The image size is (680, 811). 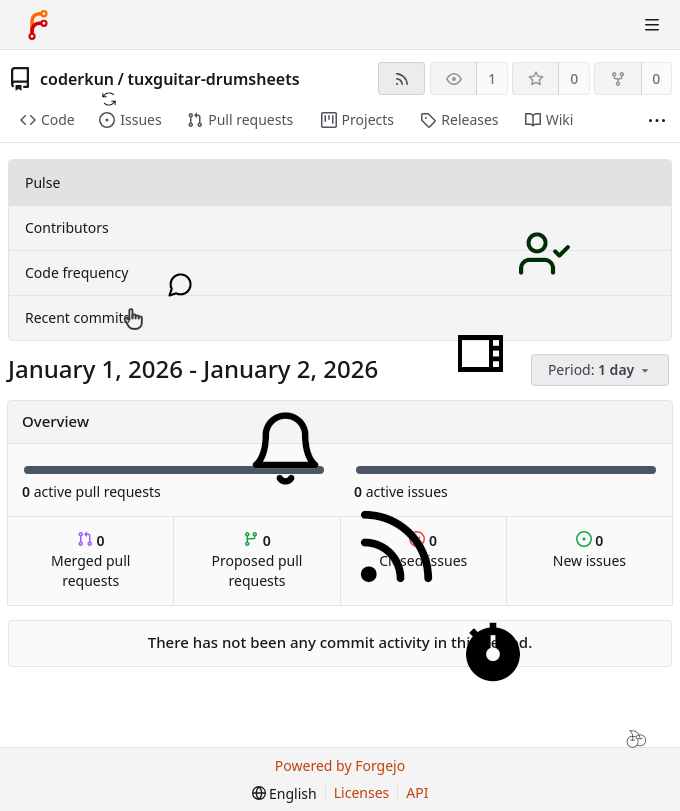 I want to click on open messaging or chat, so click(x=180, y=285).